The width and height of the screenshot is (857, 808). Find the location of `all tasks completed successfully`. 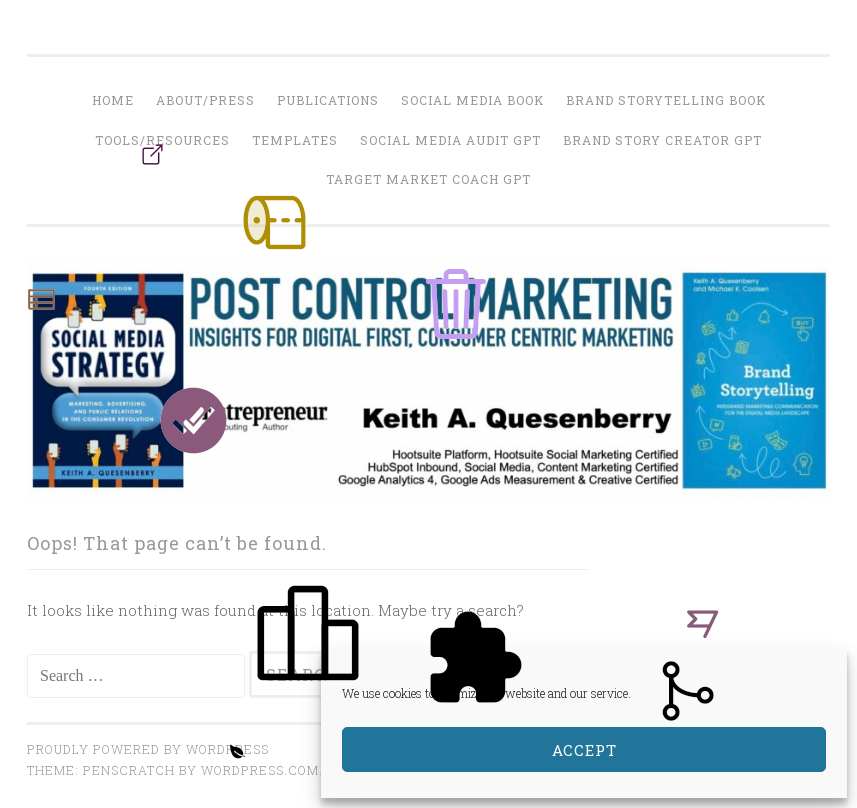

all tasks completed successfully is located at coordinates (193, 420).